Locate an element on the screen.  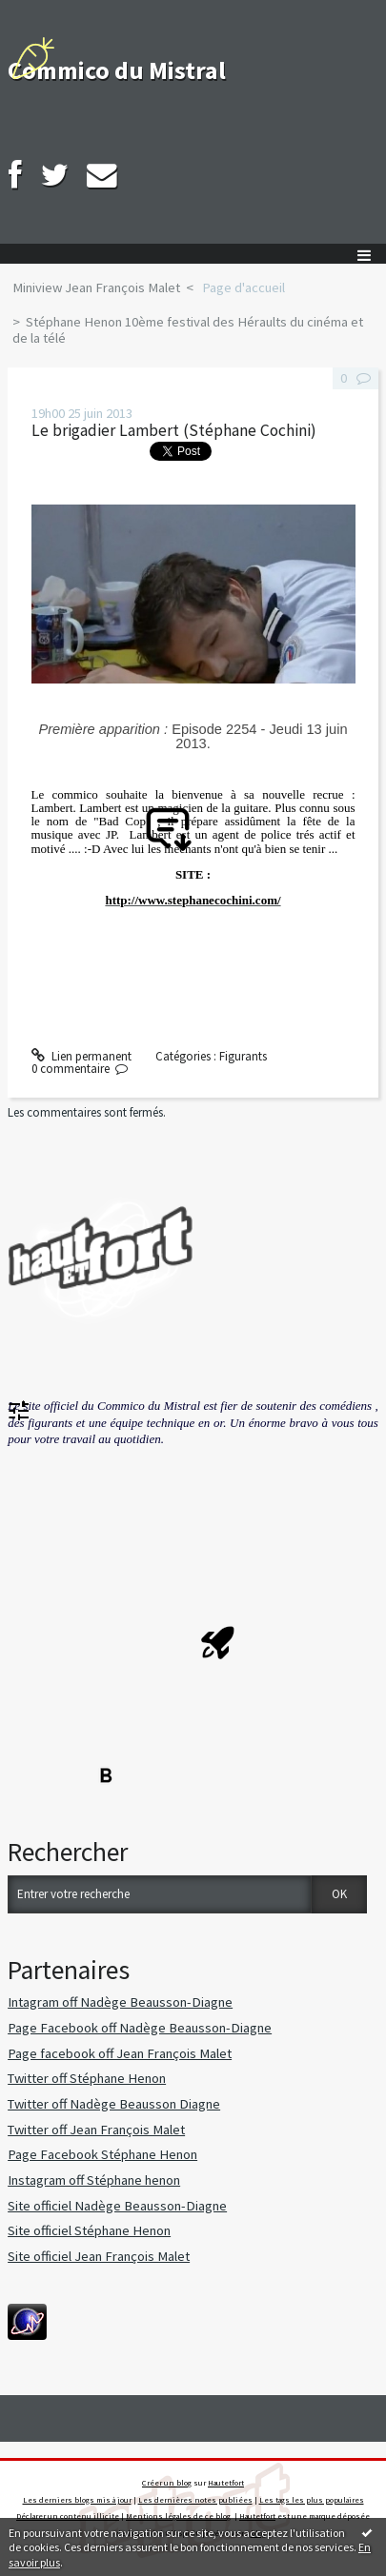
launch or deploy a project is located at coordinates (218, 1642).